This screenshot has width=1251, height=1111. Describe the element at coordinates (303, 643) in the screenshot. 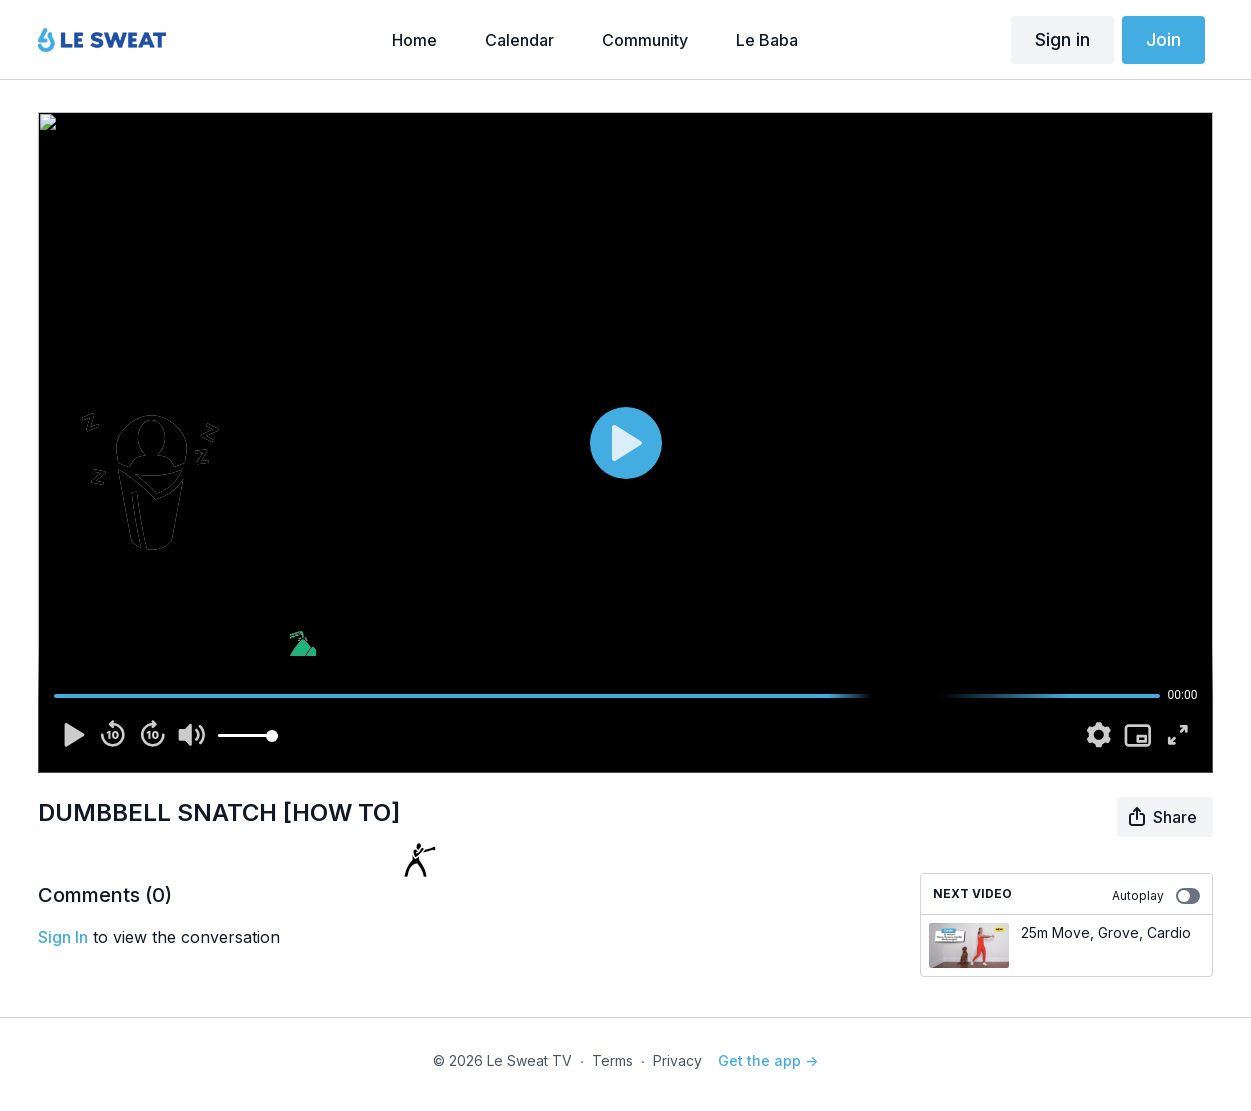

I see `manage resource stockpiles` at that location.